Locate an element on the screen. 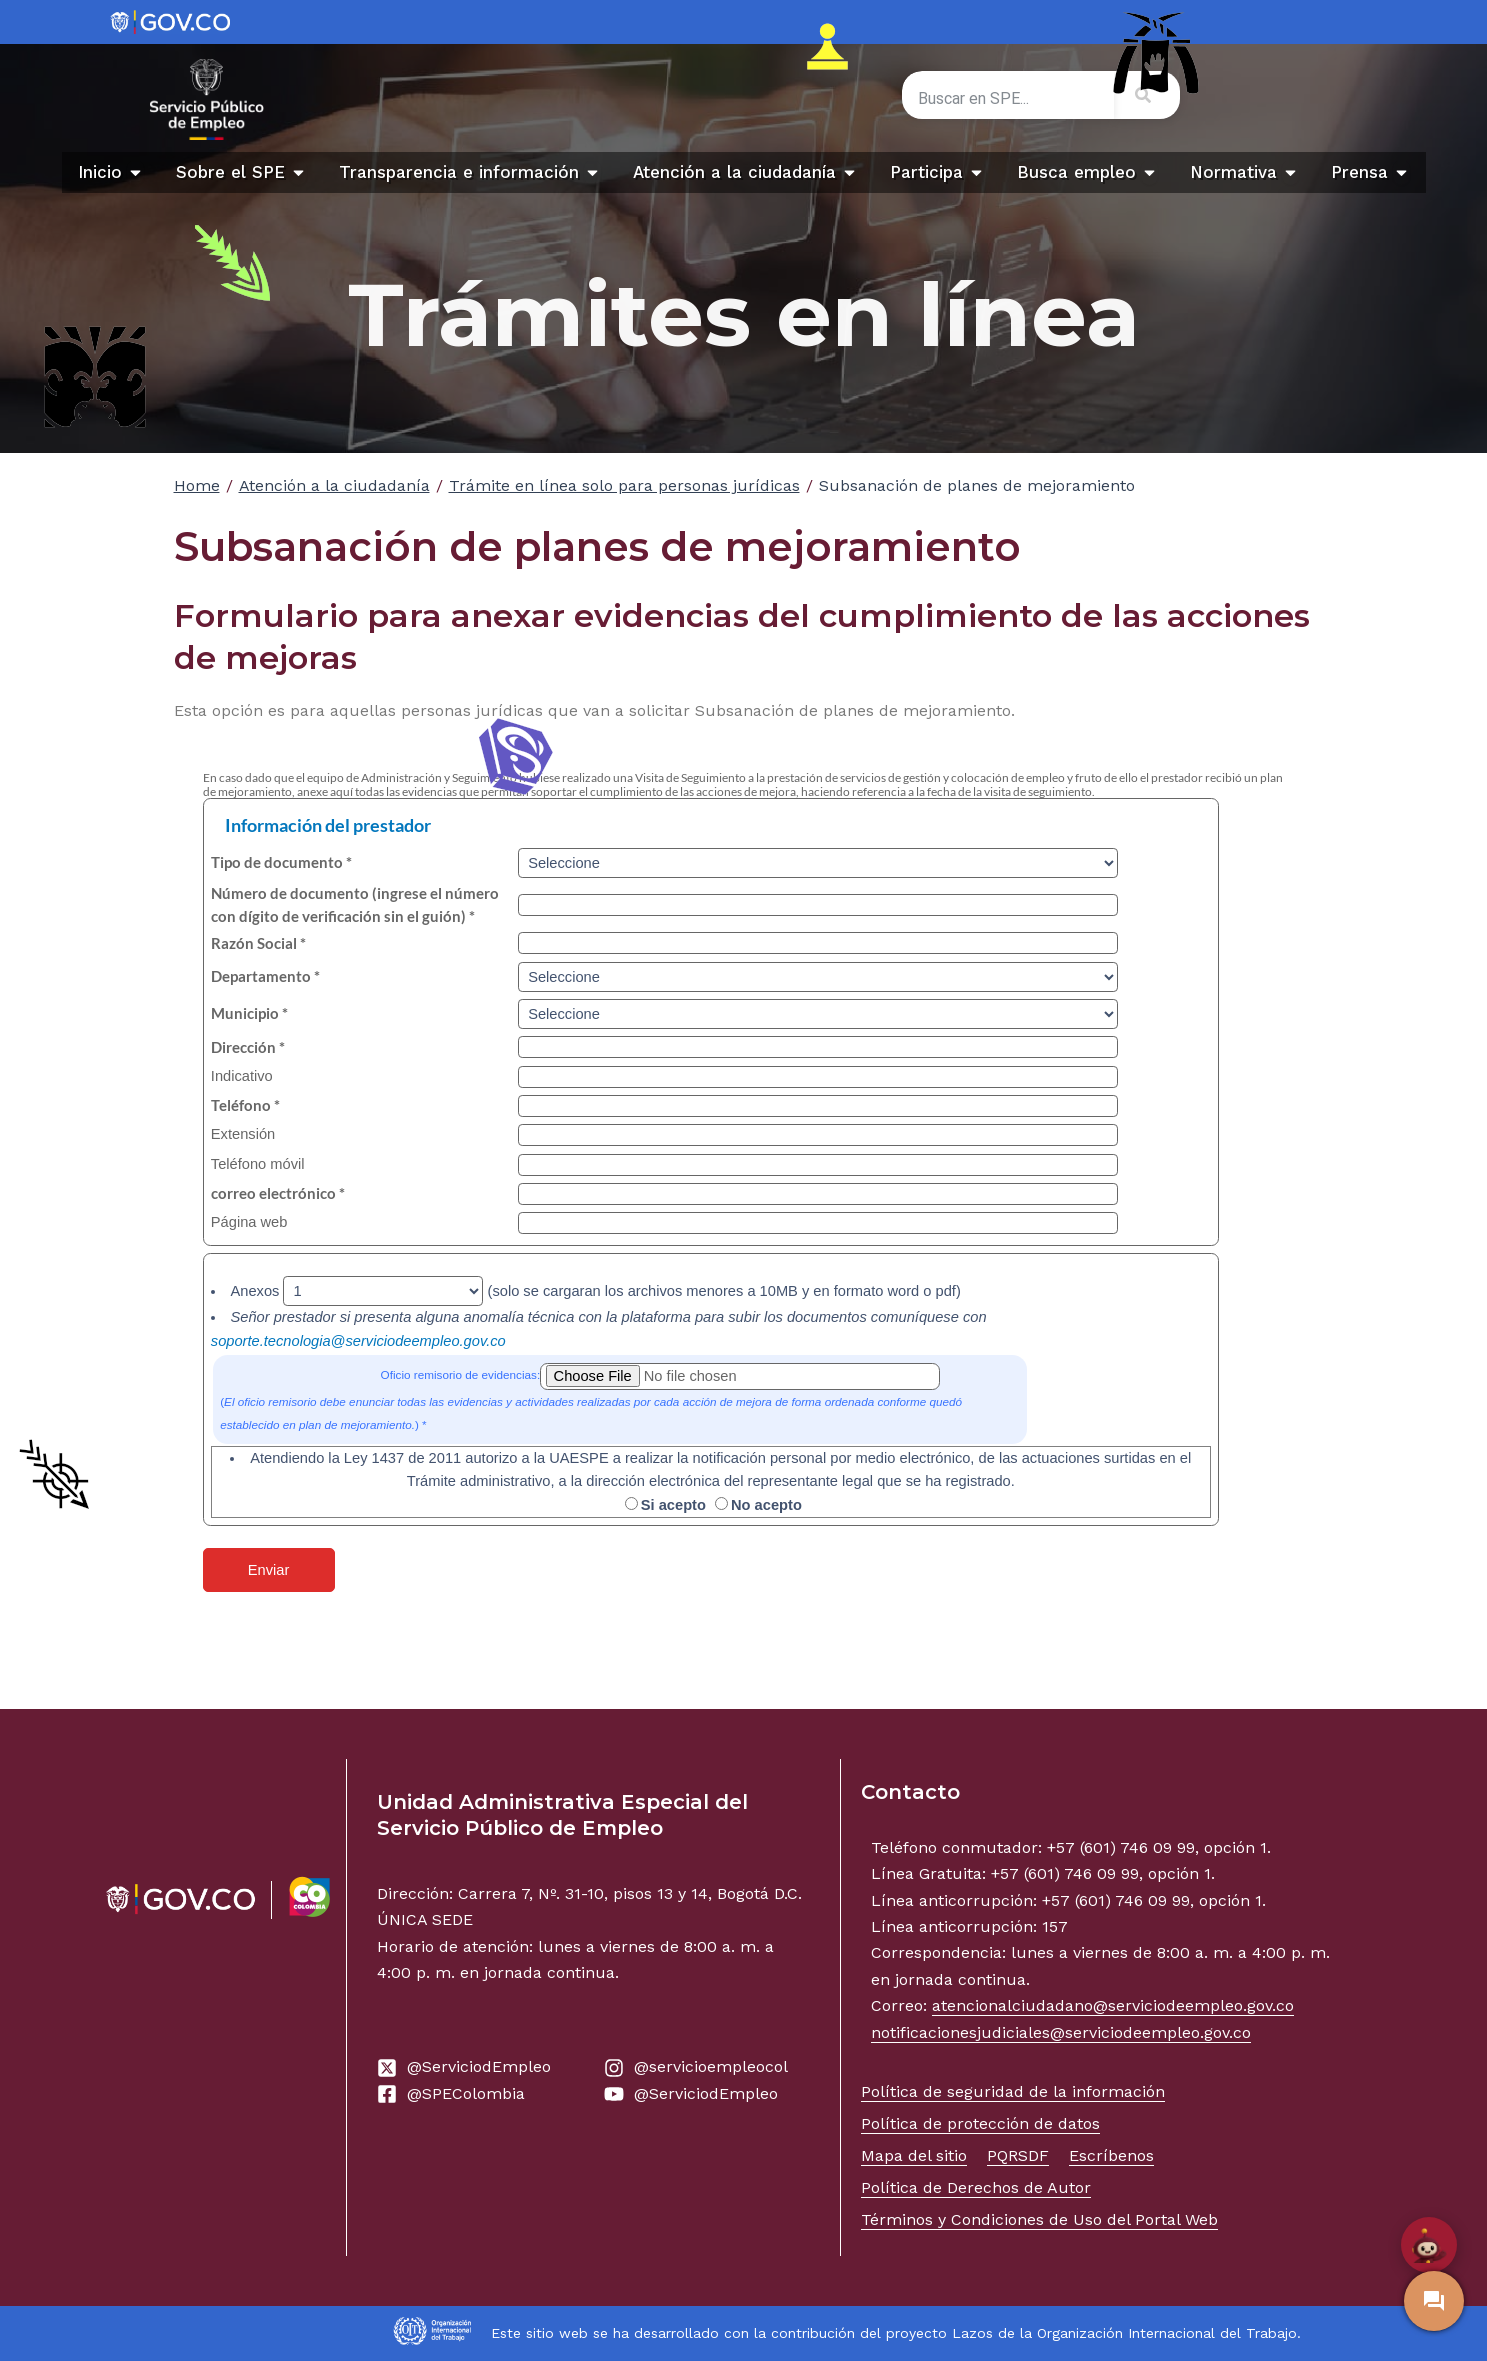 Image resolution: width=1487 pixels, height=2361 pixels. indicates a versus or battle mode is located at coordinates (95, 377).